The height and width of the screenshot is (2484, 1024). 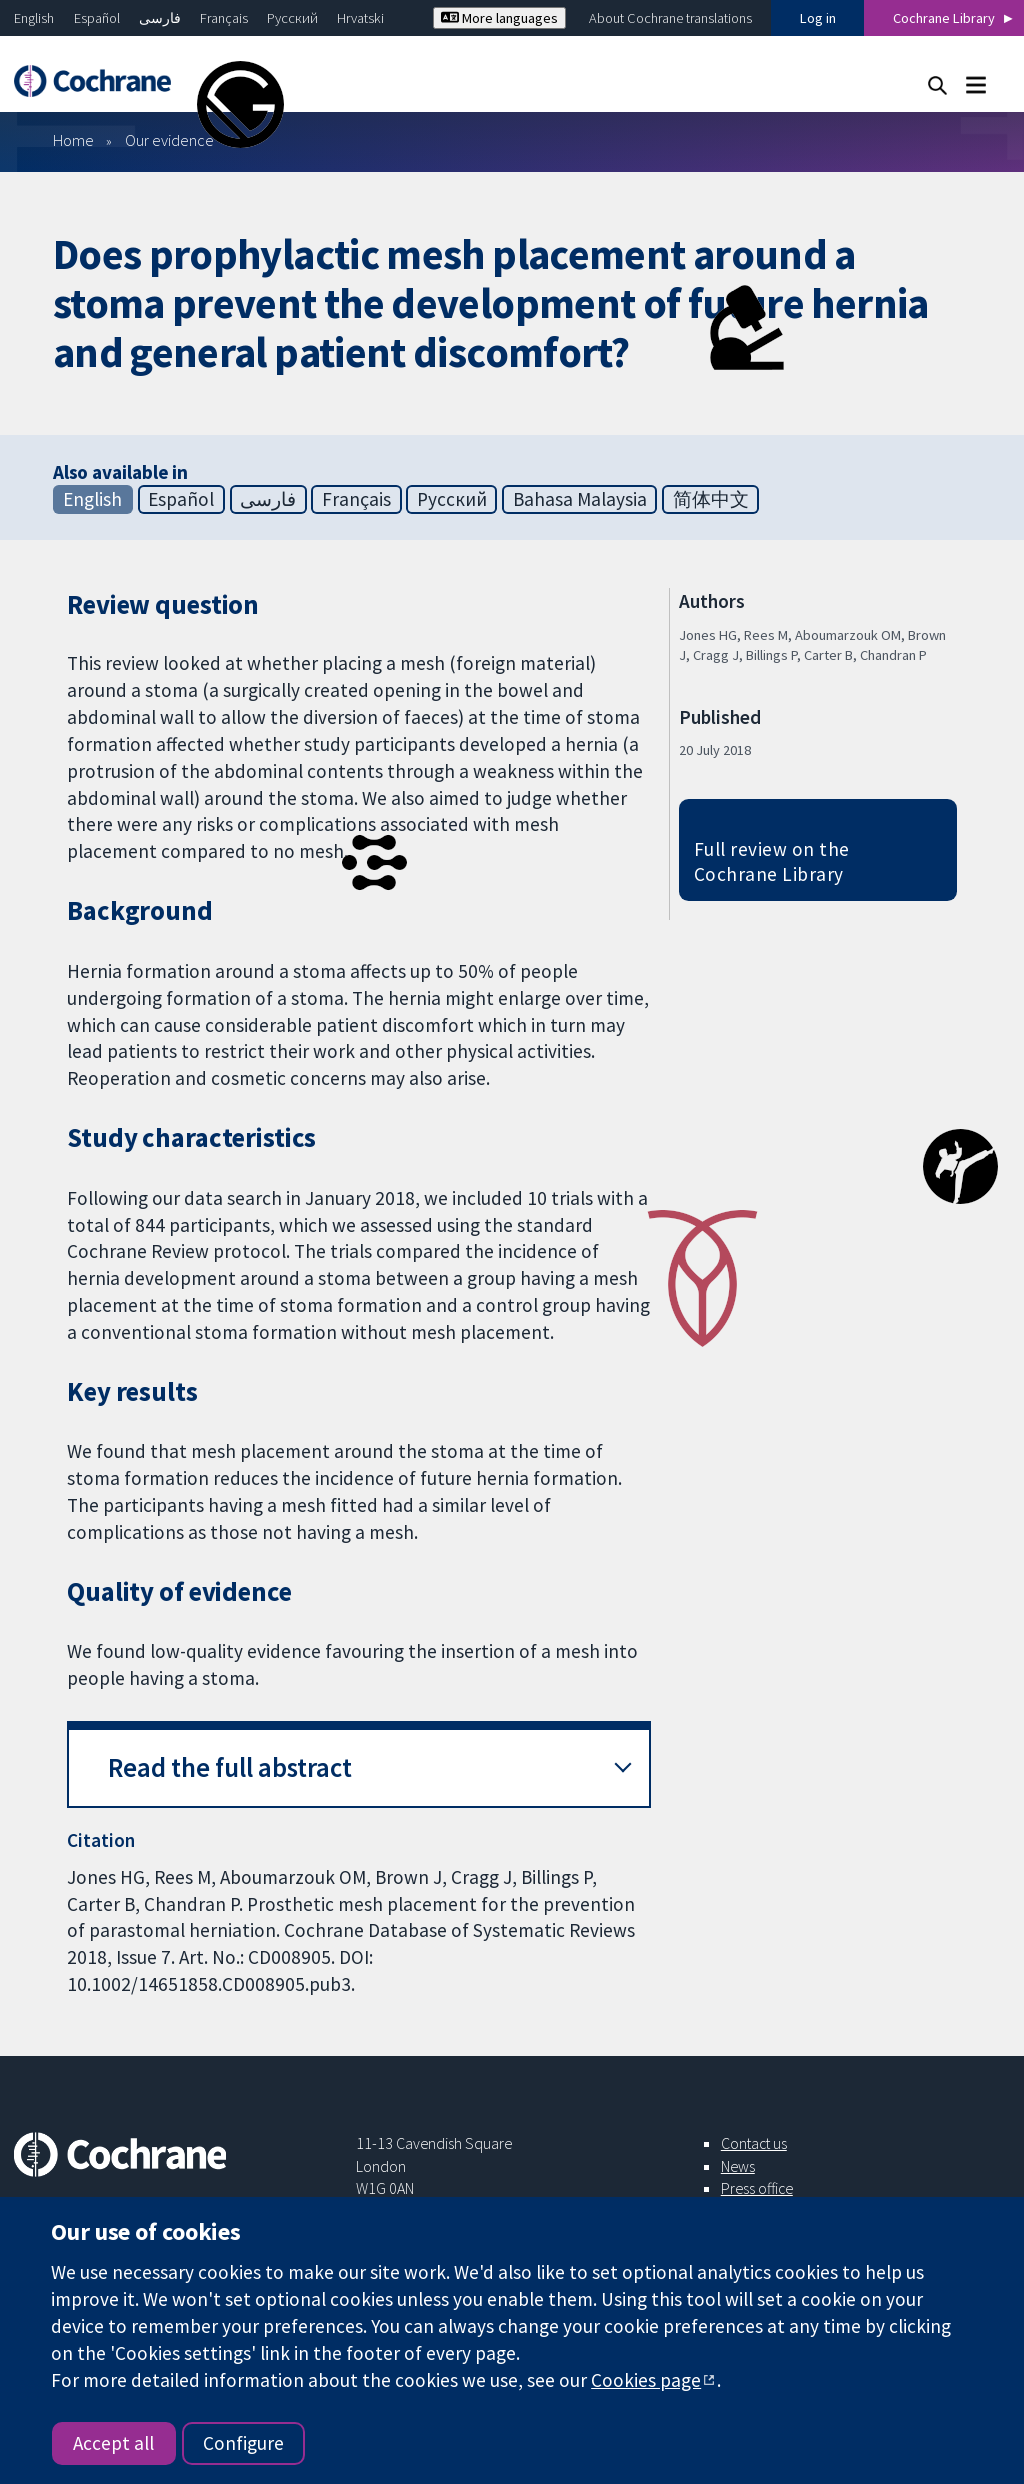 I want to click on cockroach labs company logo, so click(x=702, y=1278).